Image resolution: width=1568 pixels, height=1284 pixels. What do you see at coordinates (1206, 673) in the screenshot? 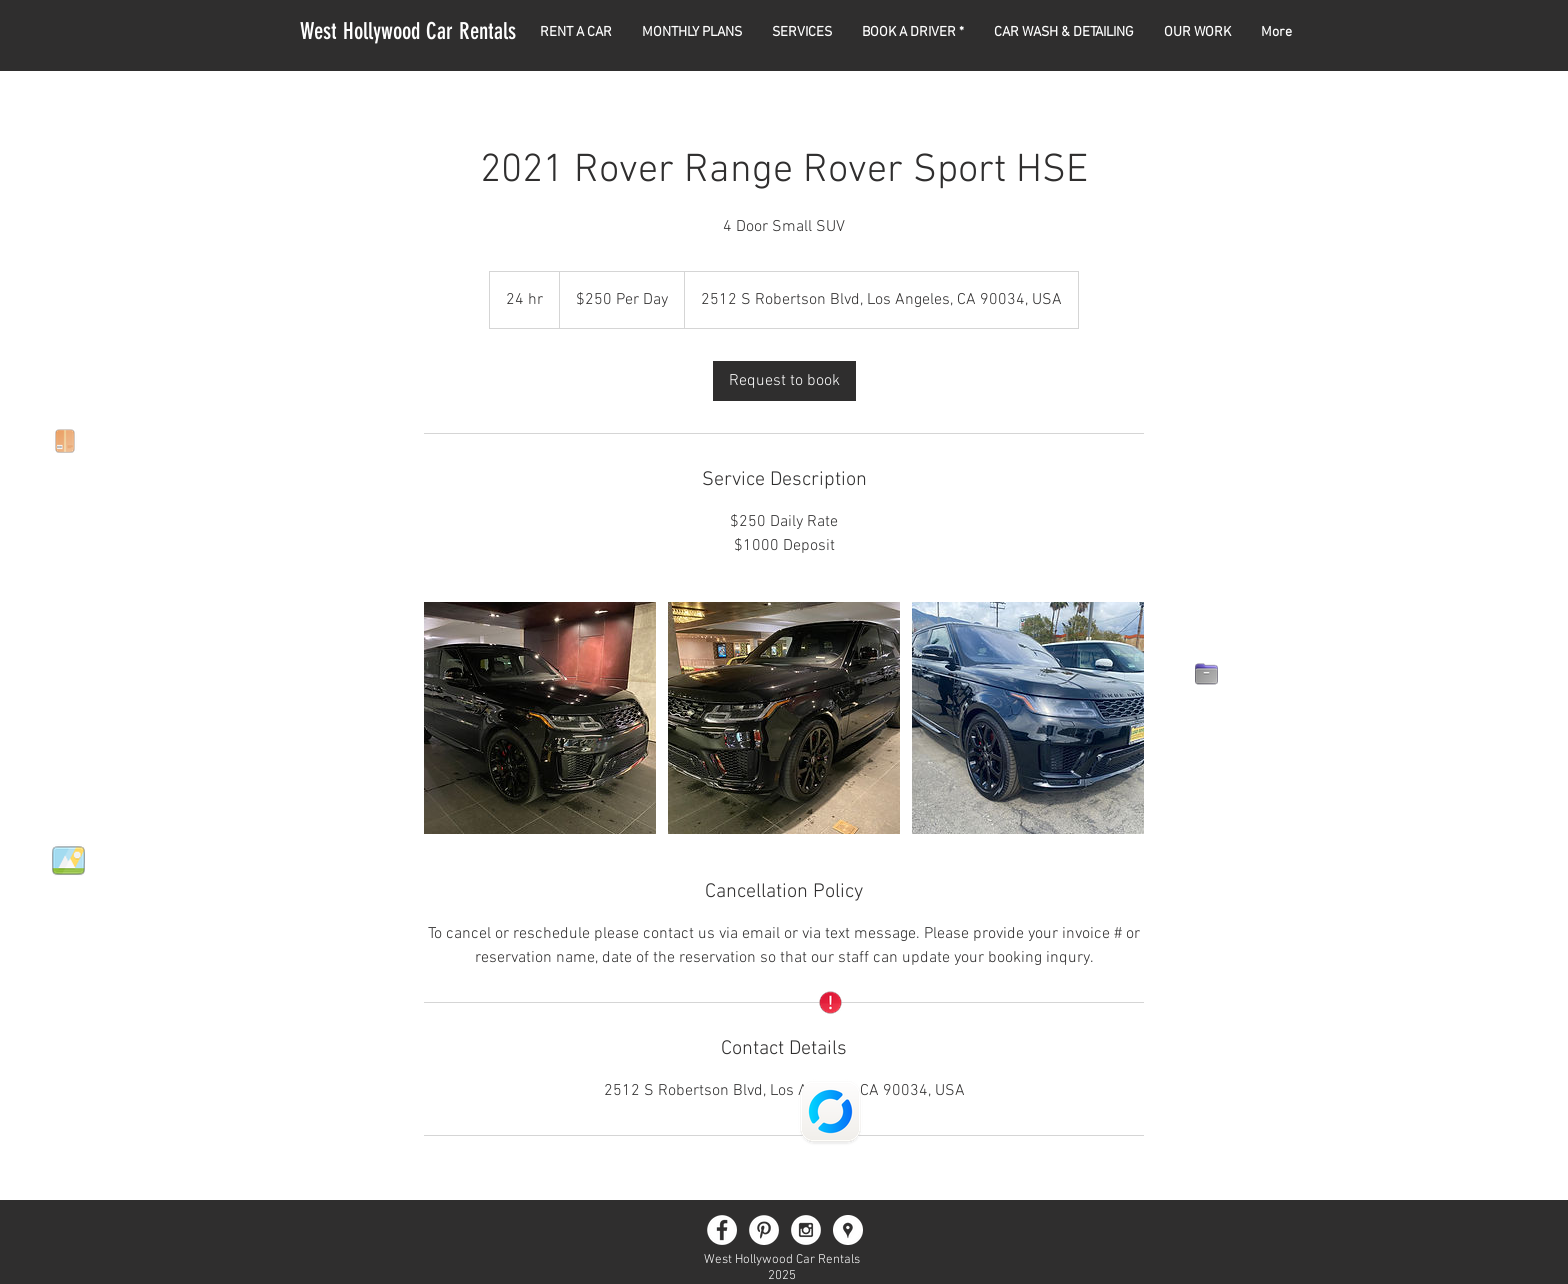
I see `open the nautilus file manager` at bounding box center [1206, 673].